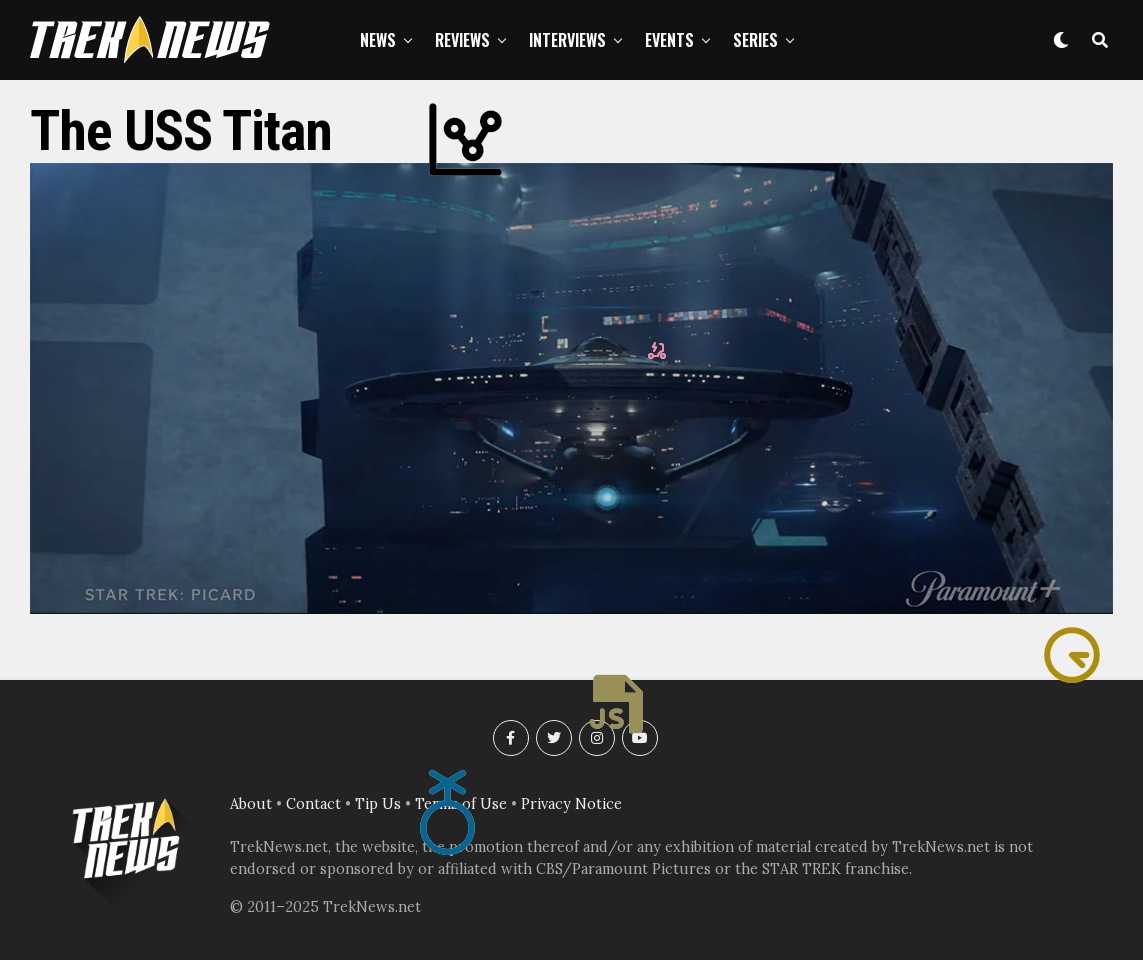  What do you see at coordinates (447, 812) in the screenshot?
I see `indicates nonbinary gender identity option` at bounding box center [447, 812].